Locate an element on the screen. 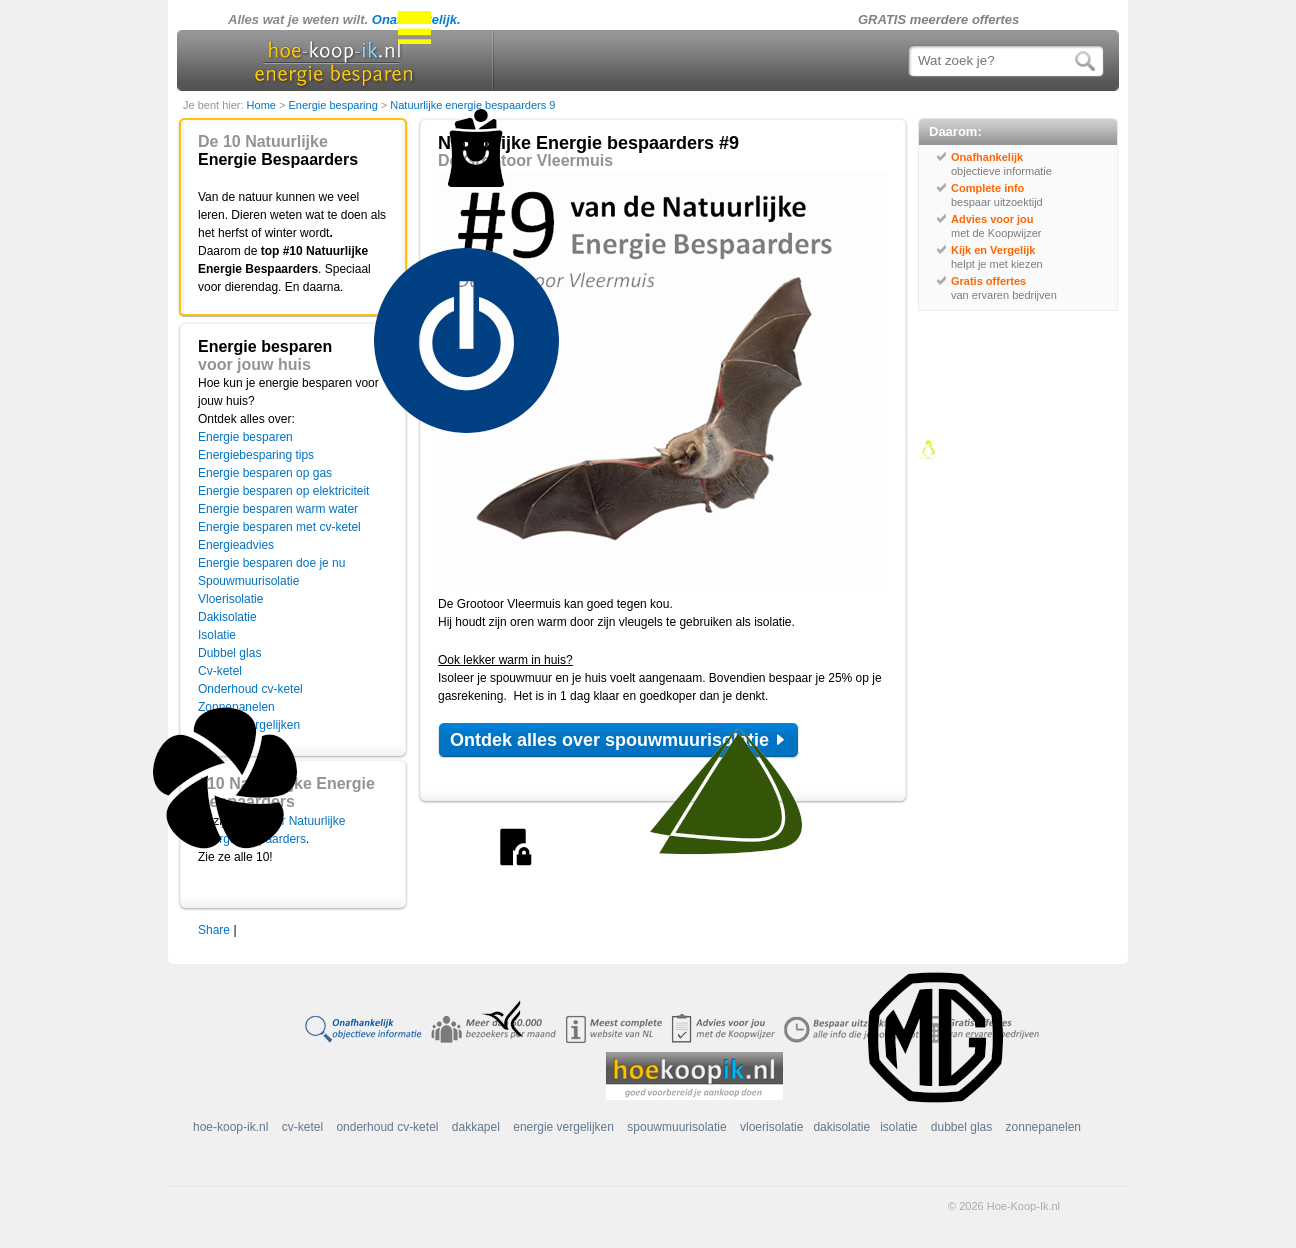 The height and width of the screenshot is (1248, 1296). open the Blibli shopping app is located at coordinates (476, 148).